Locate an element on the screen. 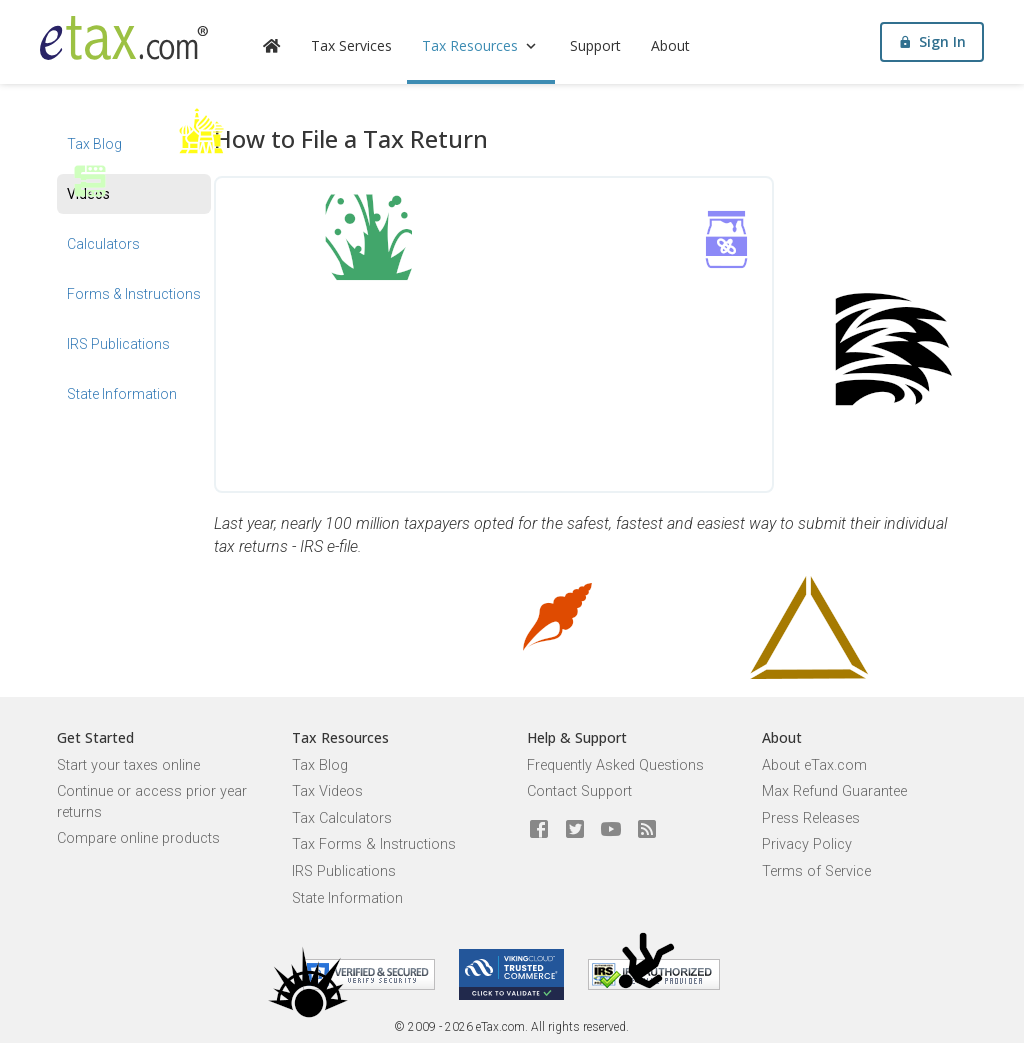  honey or jam item in a game inventory is located at coordinates (726, 239).